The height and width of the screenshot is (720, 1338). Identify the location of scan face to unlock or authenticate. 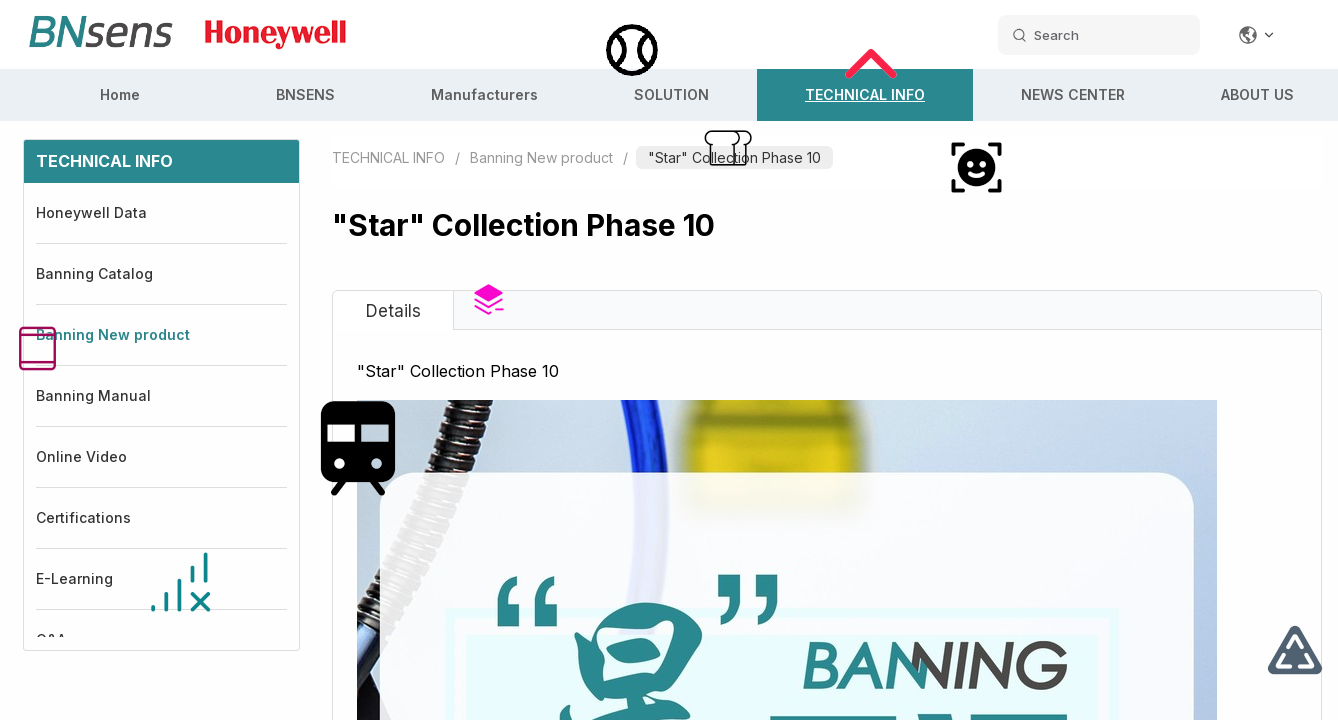
(976, 167).